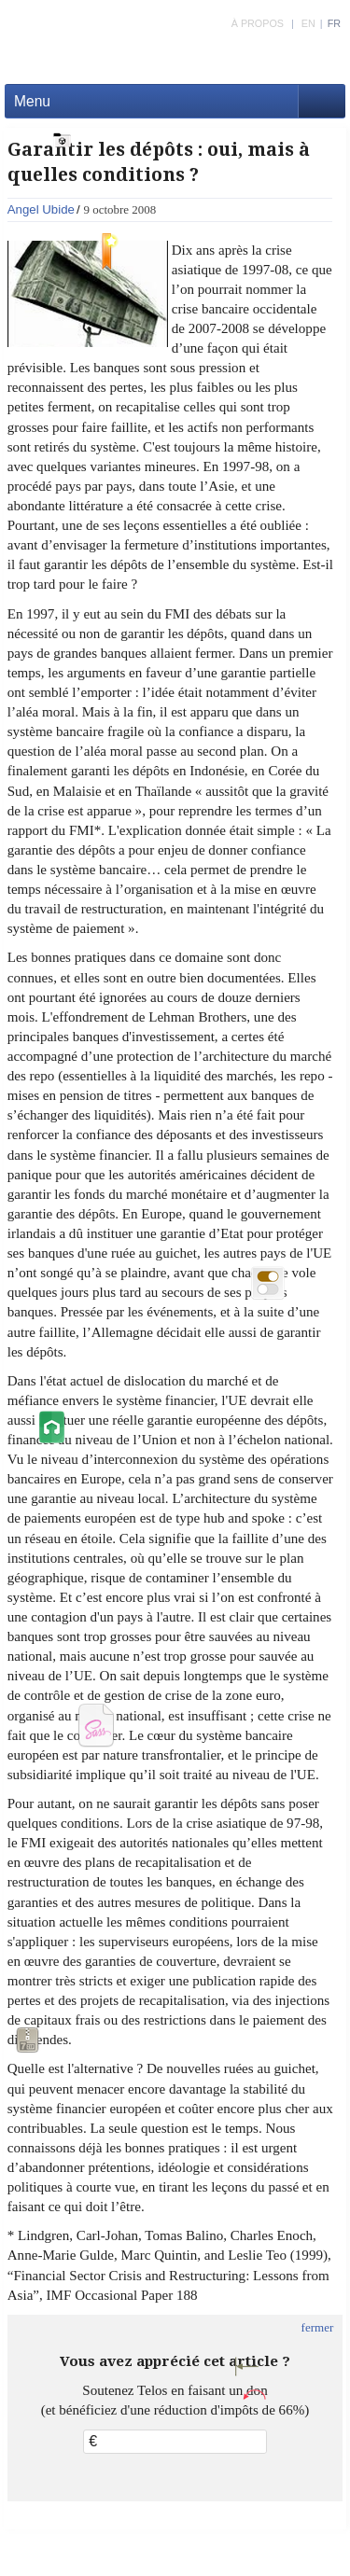 This screenshot has width=350, height=2576. I want to click on open unity tweak tool settings, so click(268, 1283).